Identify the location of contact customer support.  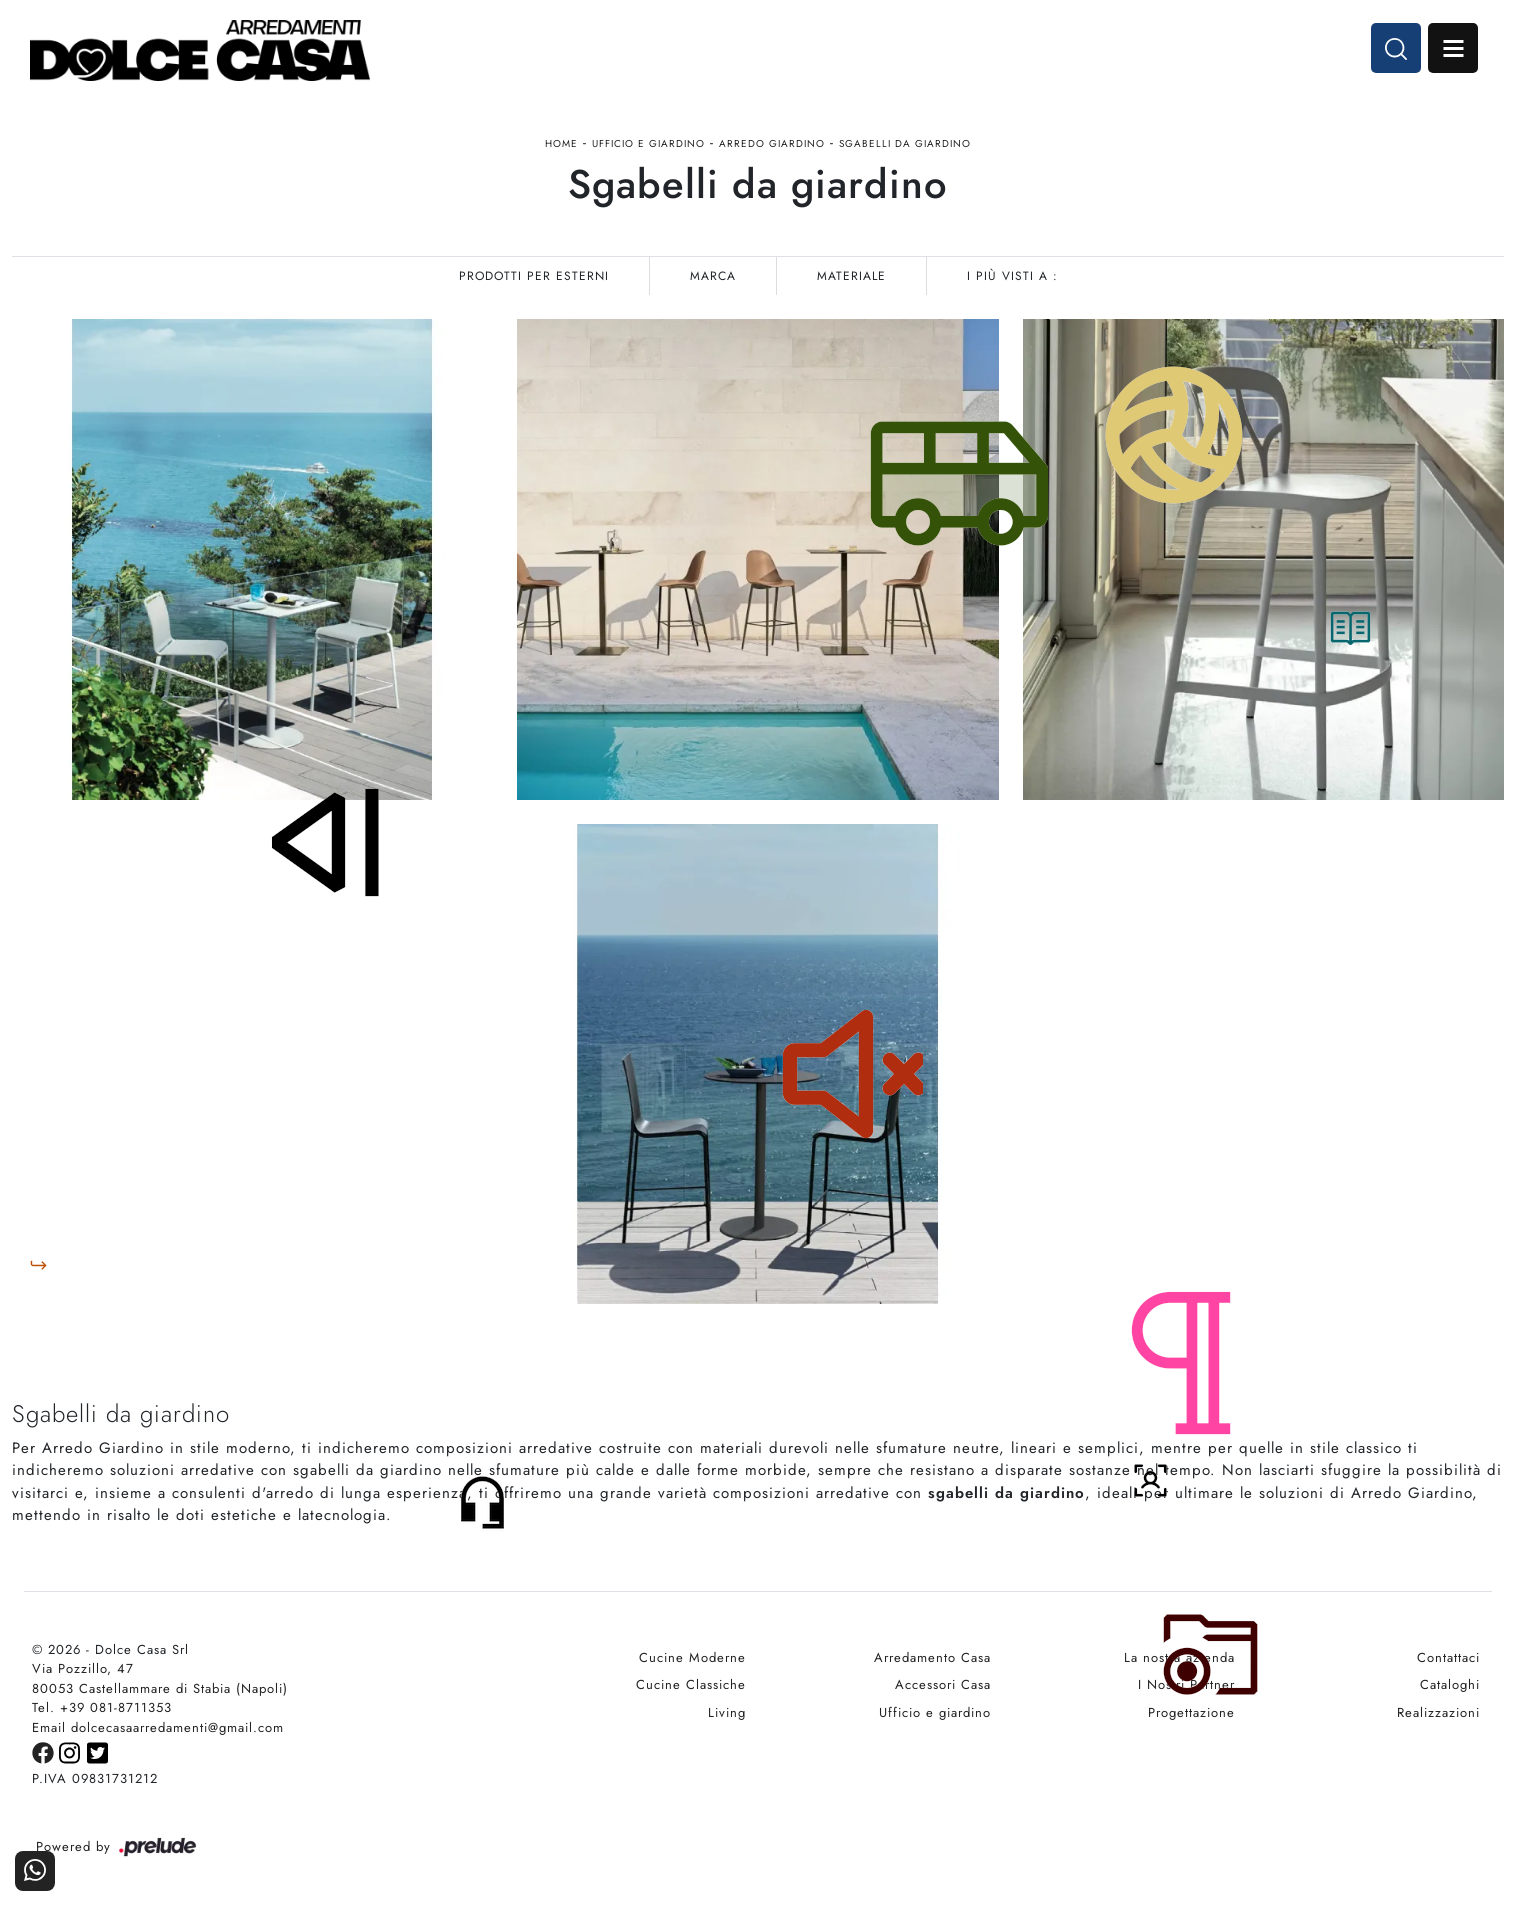
(482, 1502).